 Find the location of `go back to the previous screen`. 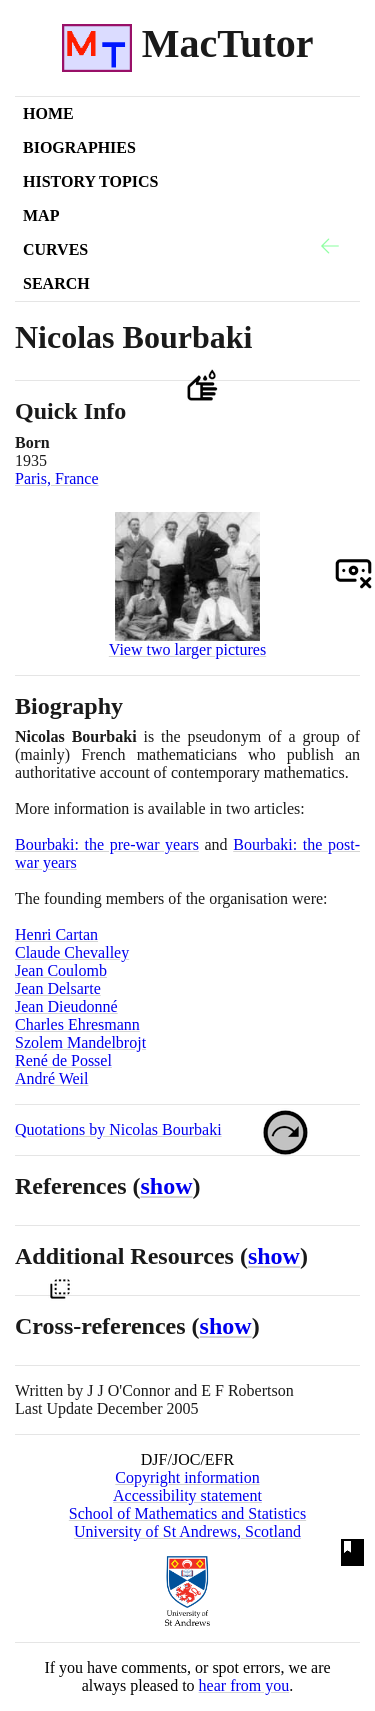

go back to the previous screen is located at coordinates (330, 246).